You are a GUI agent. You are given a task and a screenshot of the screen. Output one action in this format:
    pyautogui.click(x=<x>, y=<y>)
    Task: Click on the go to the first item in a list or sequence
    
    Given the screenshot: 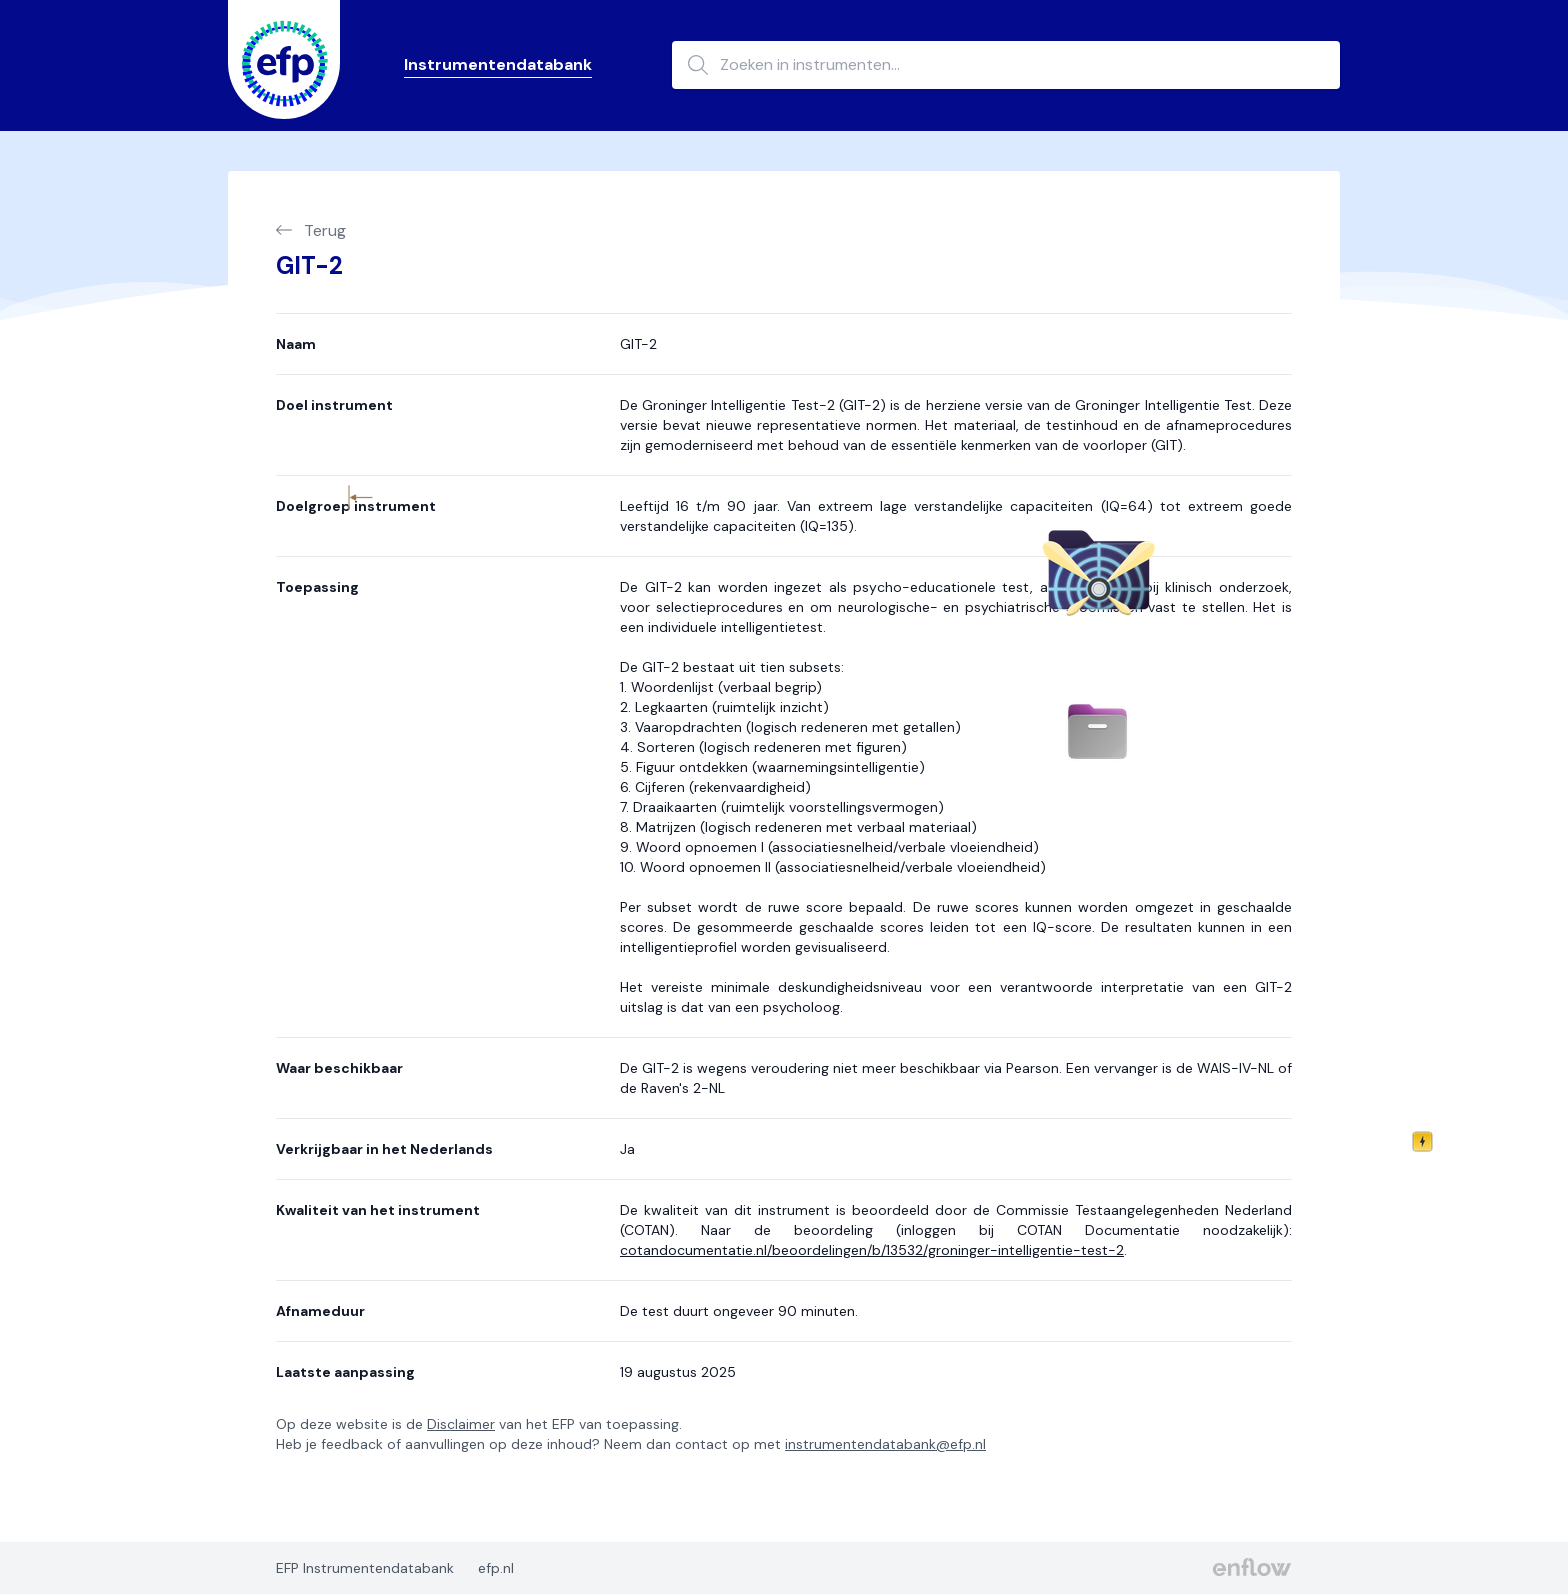 What is the action you would take?
    pyautogui.click(x=360, y=497)
    